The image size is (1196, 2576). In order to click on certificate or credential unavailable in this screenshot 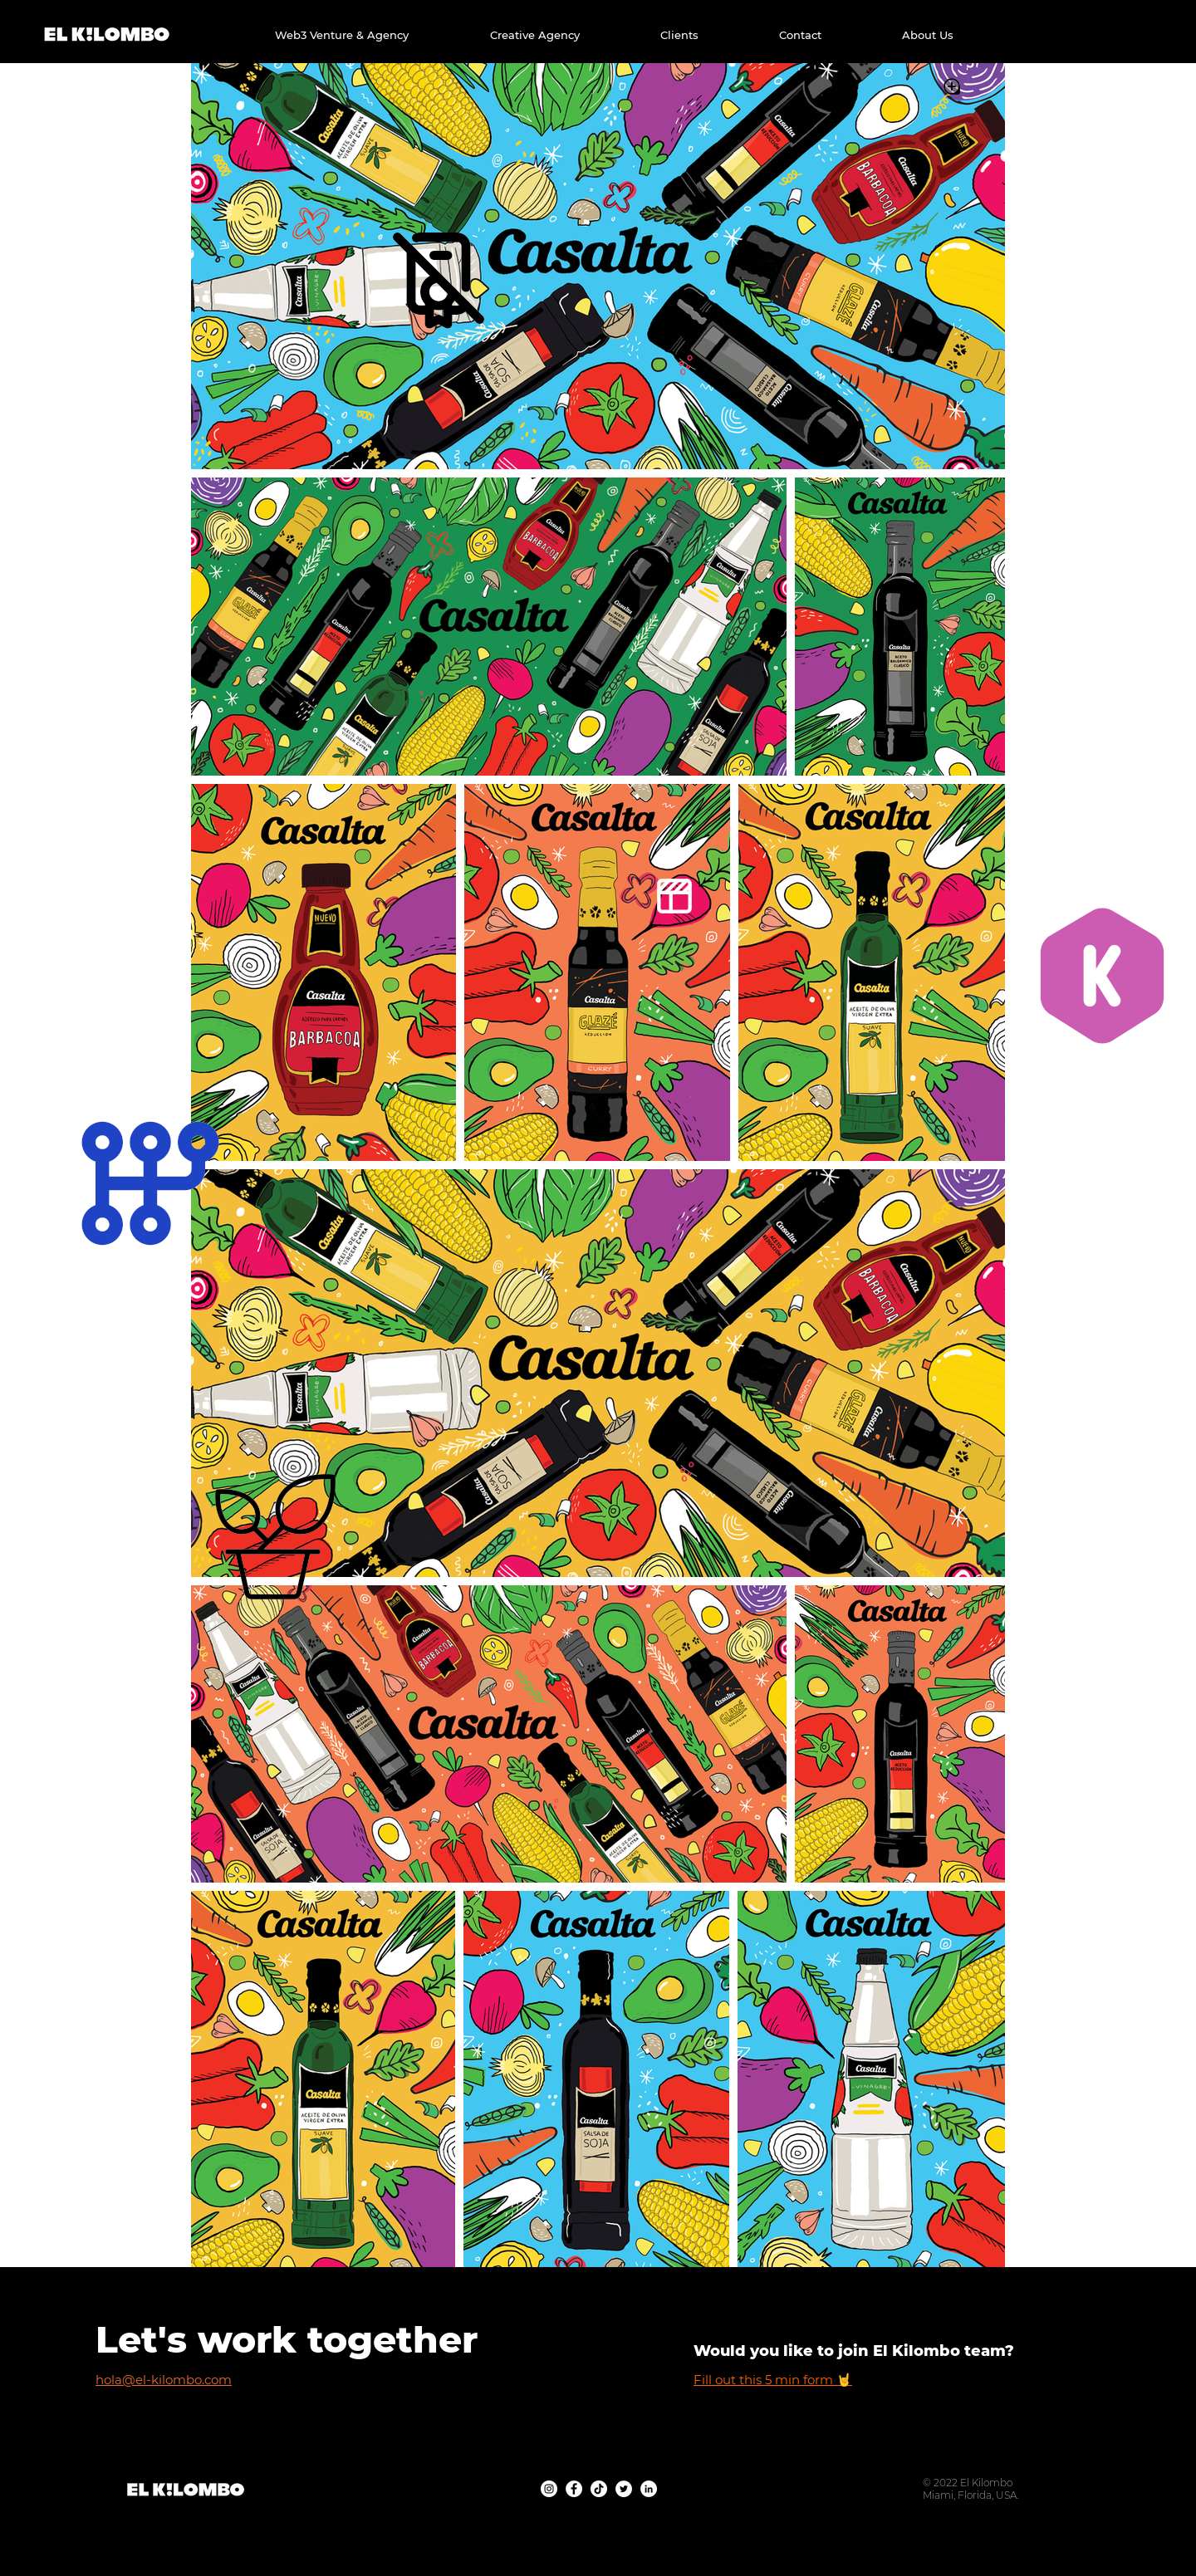, I will do `click(439, 278)`.